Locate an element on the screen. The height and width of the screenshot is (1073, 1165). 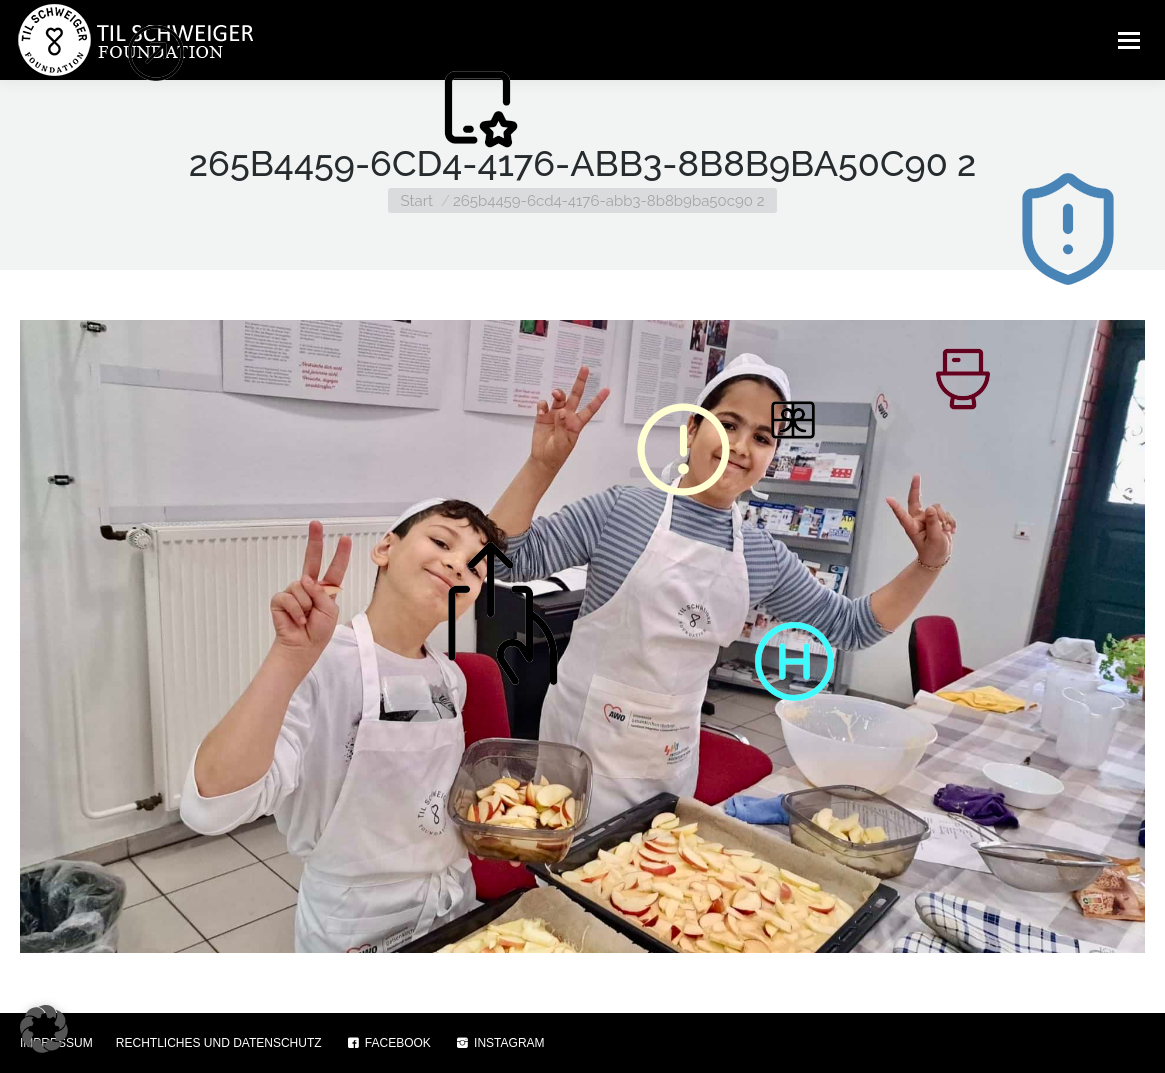
deposit or transfer funds is located at coordinates (495, 613).